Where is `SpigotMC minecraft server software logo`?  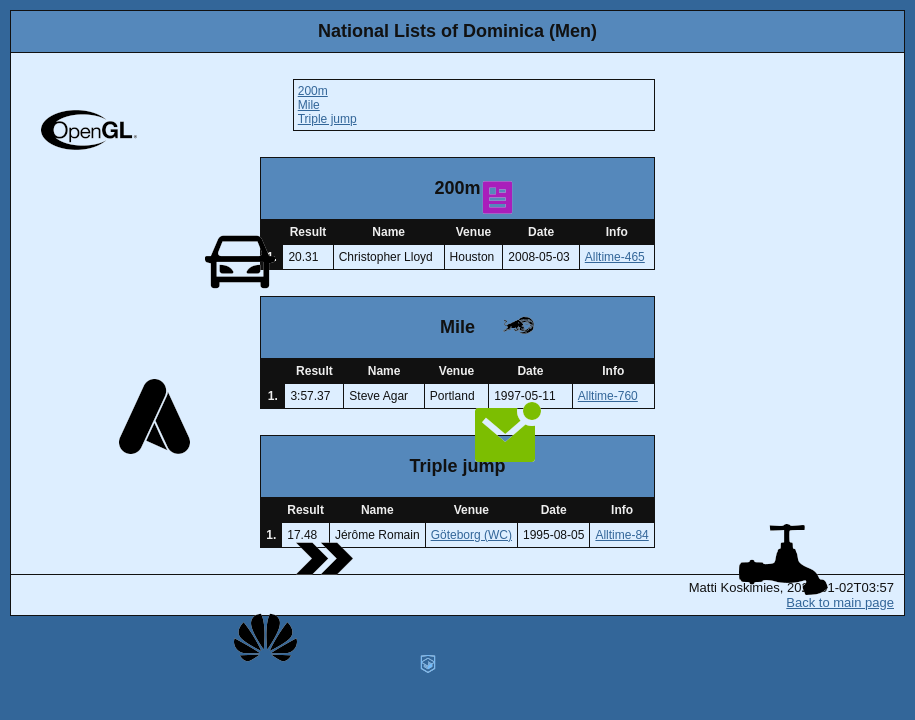 SpigotMC minecraft server software logo is located at coordinates (783, 559).